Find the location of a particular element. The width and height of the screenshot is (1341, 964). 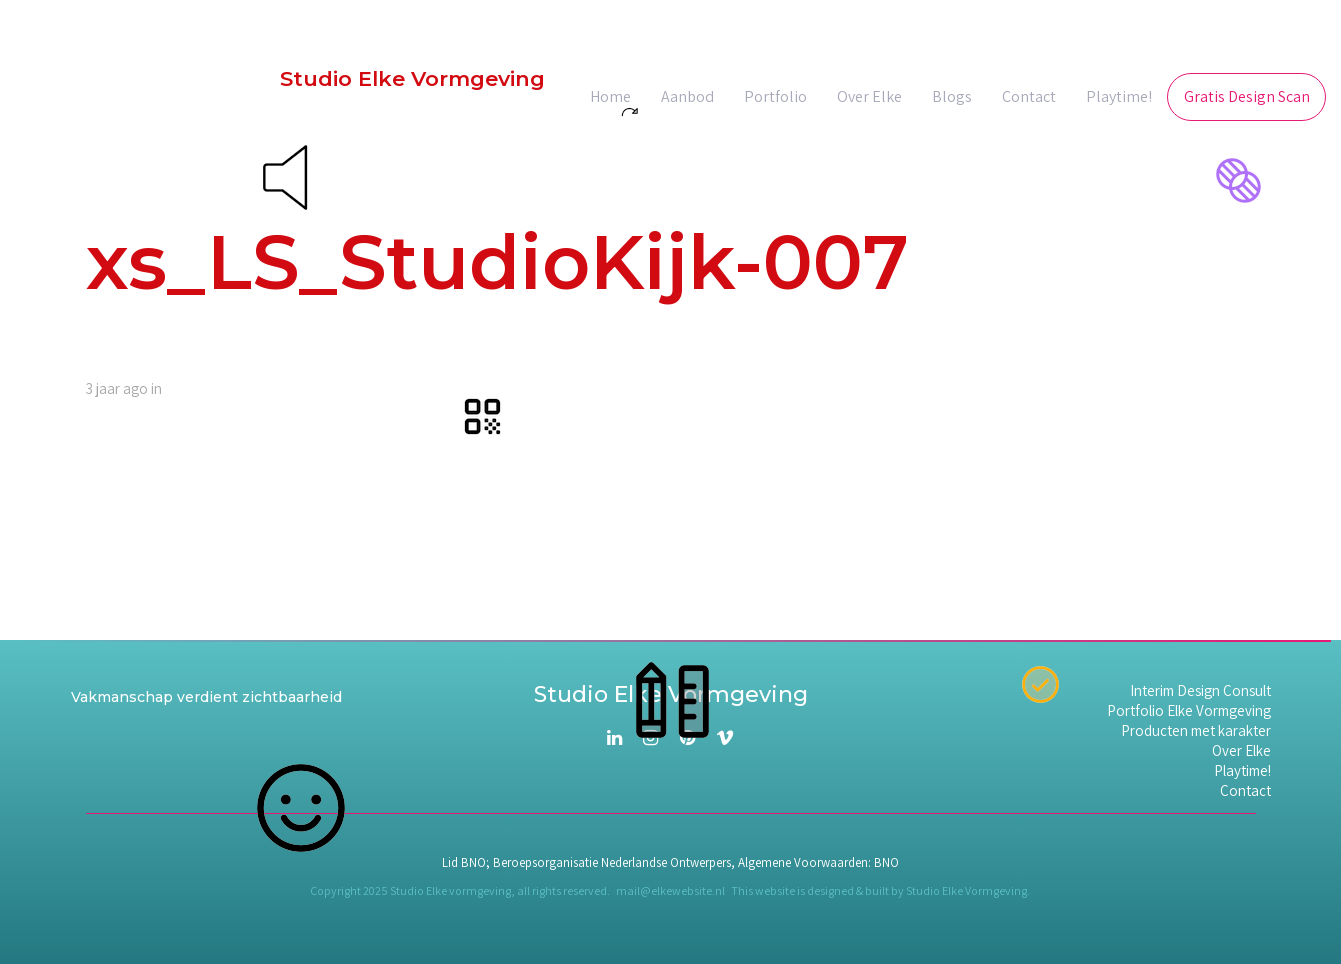

redo an action is located at coordinates (629, 111).